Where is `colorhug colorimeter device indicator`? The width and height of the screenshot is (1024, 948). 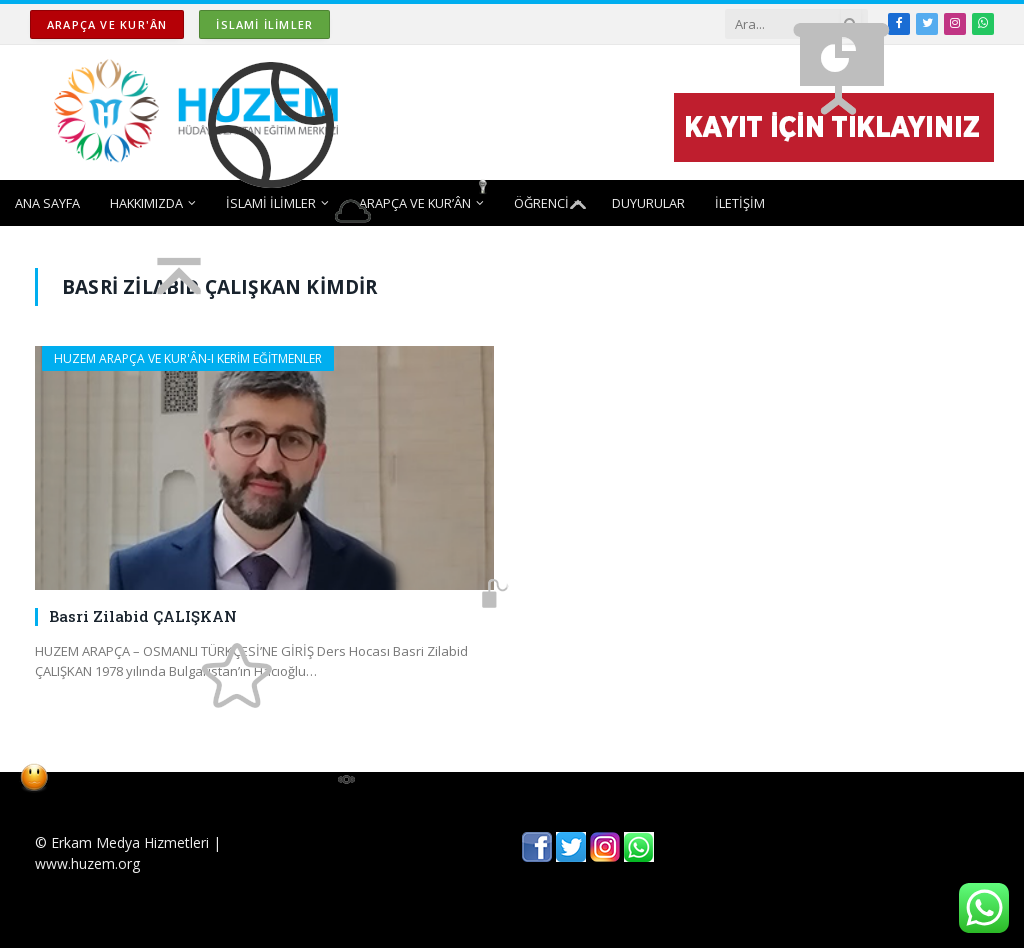 colorhug colorimeter device indicator is located at coordinates (494, 595).